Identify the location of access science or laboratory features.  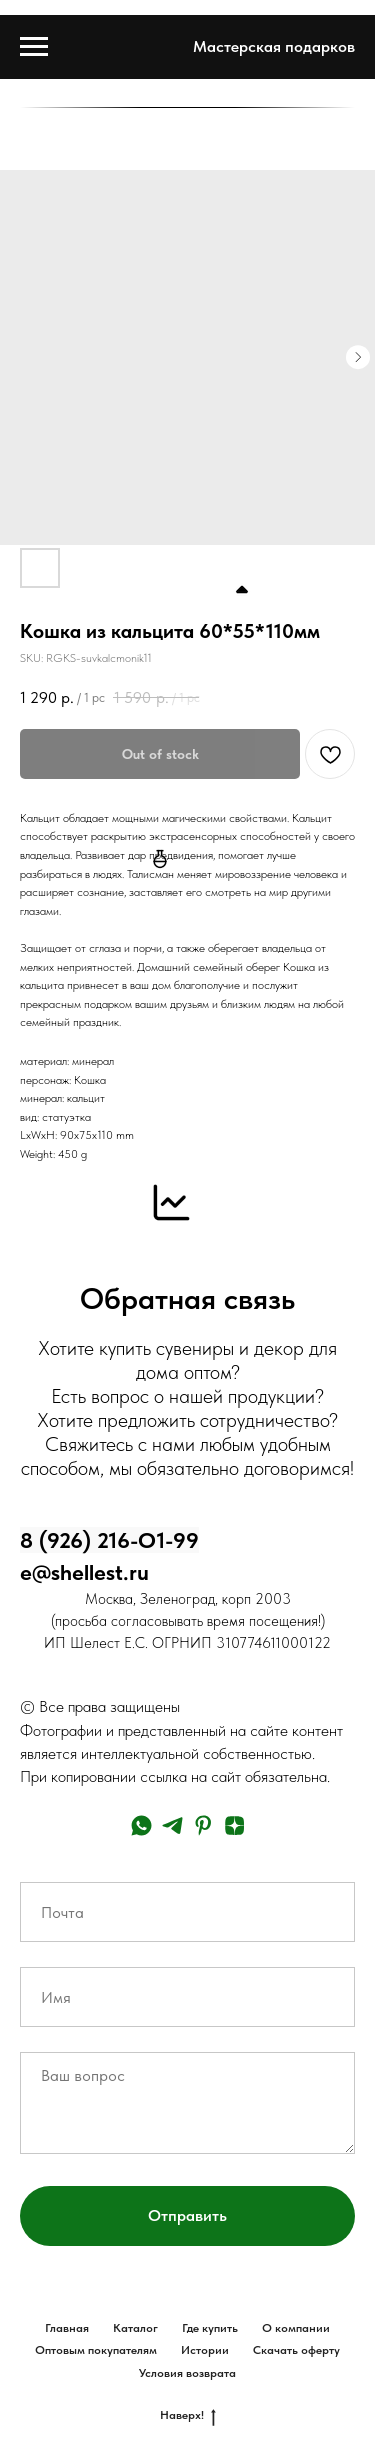
(160, 859).